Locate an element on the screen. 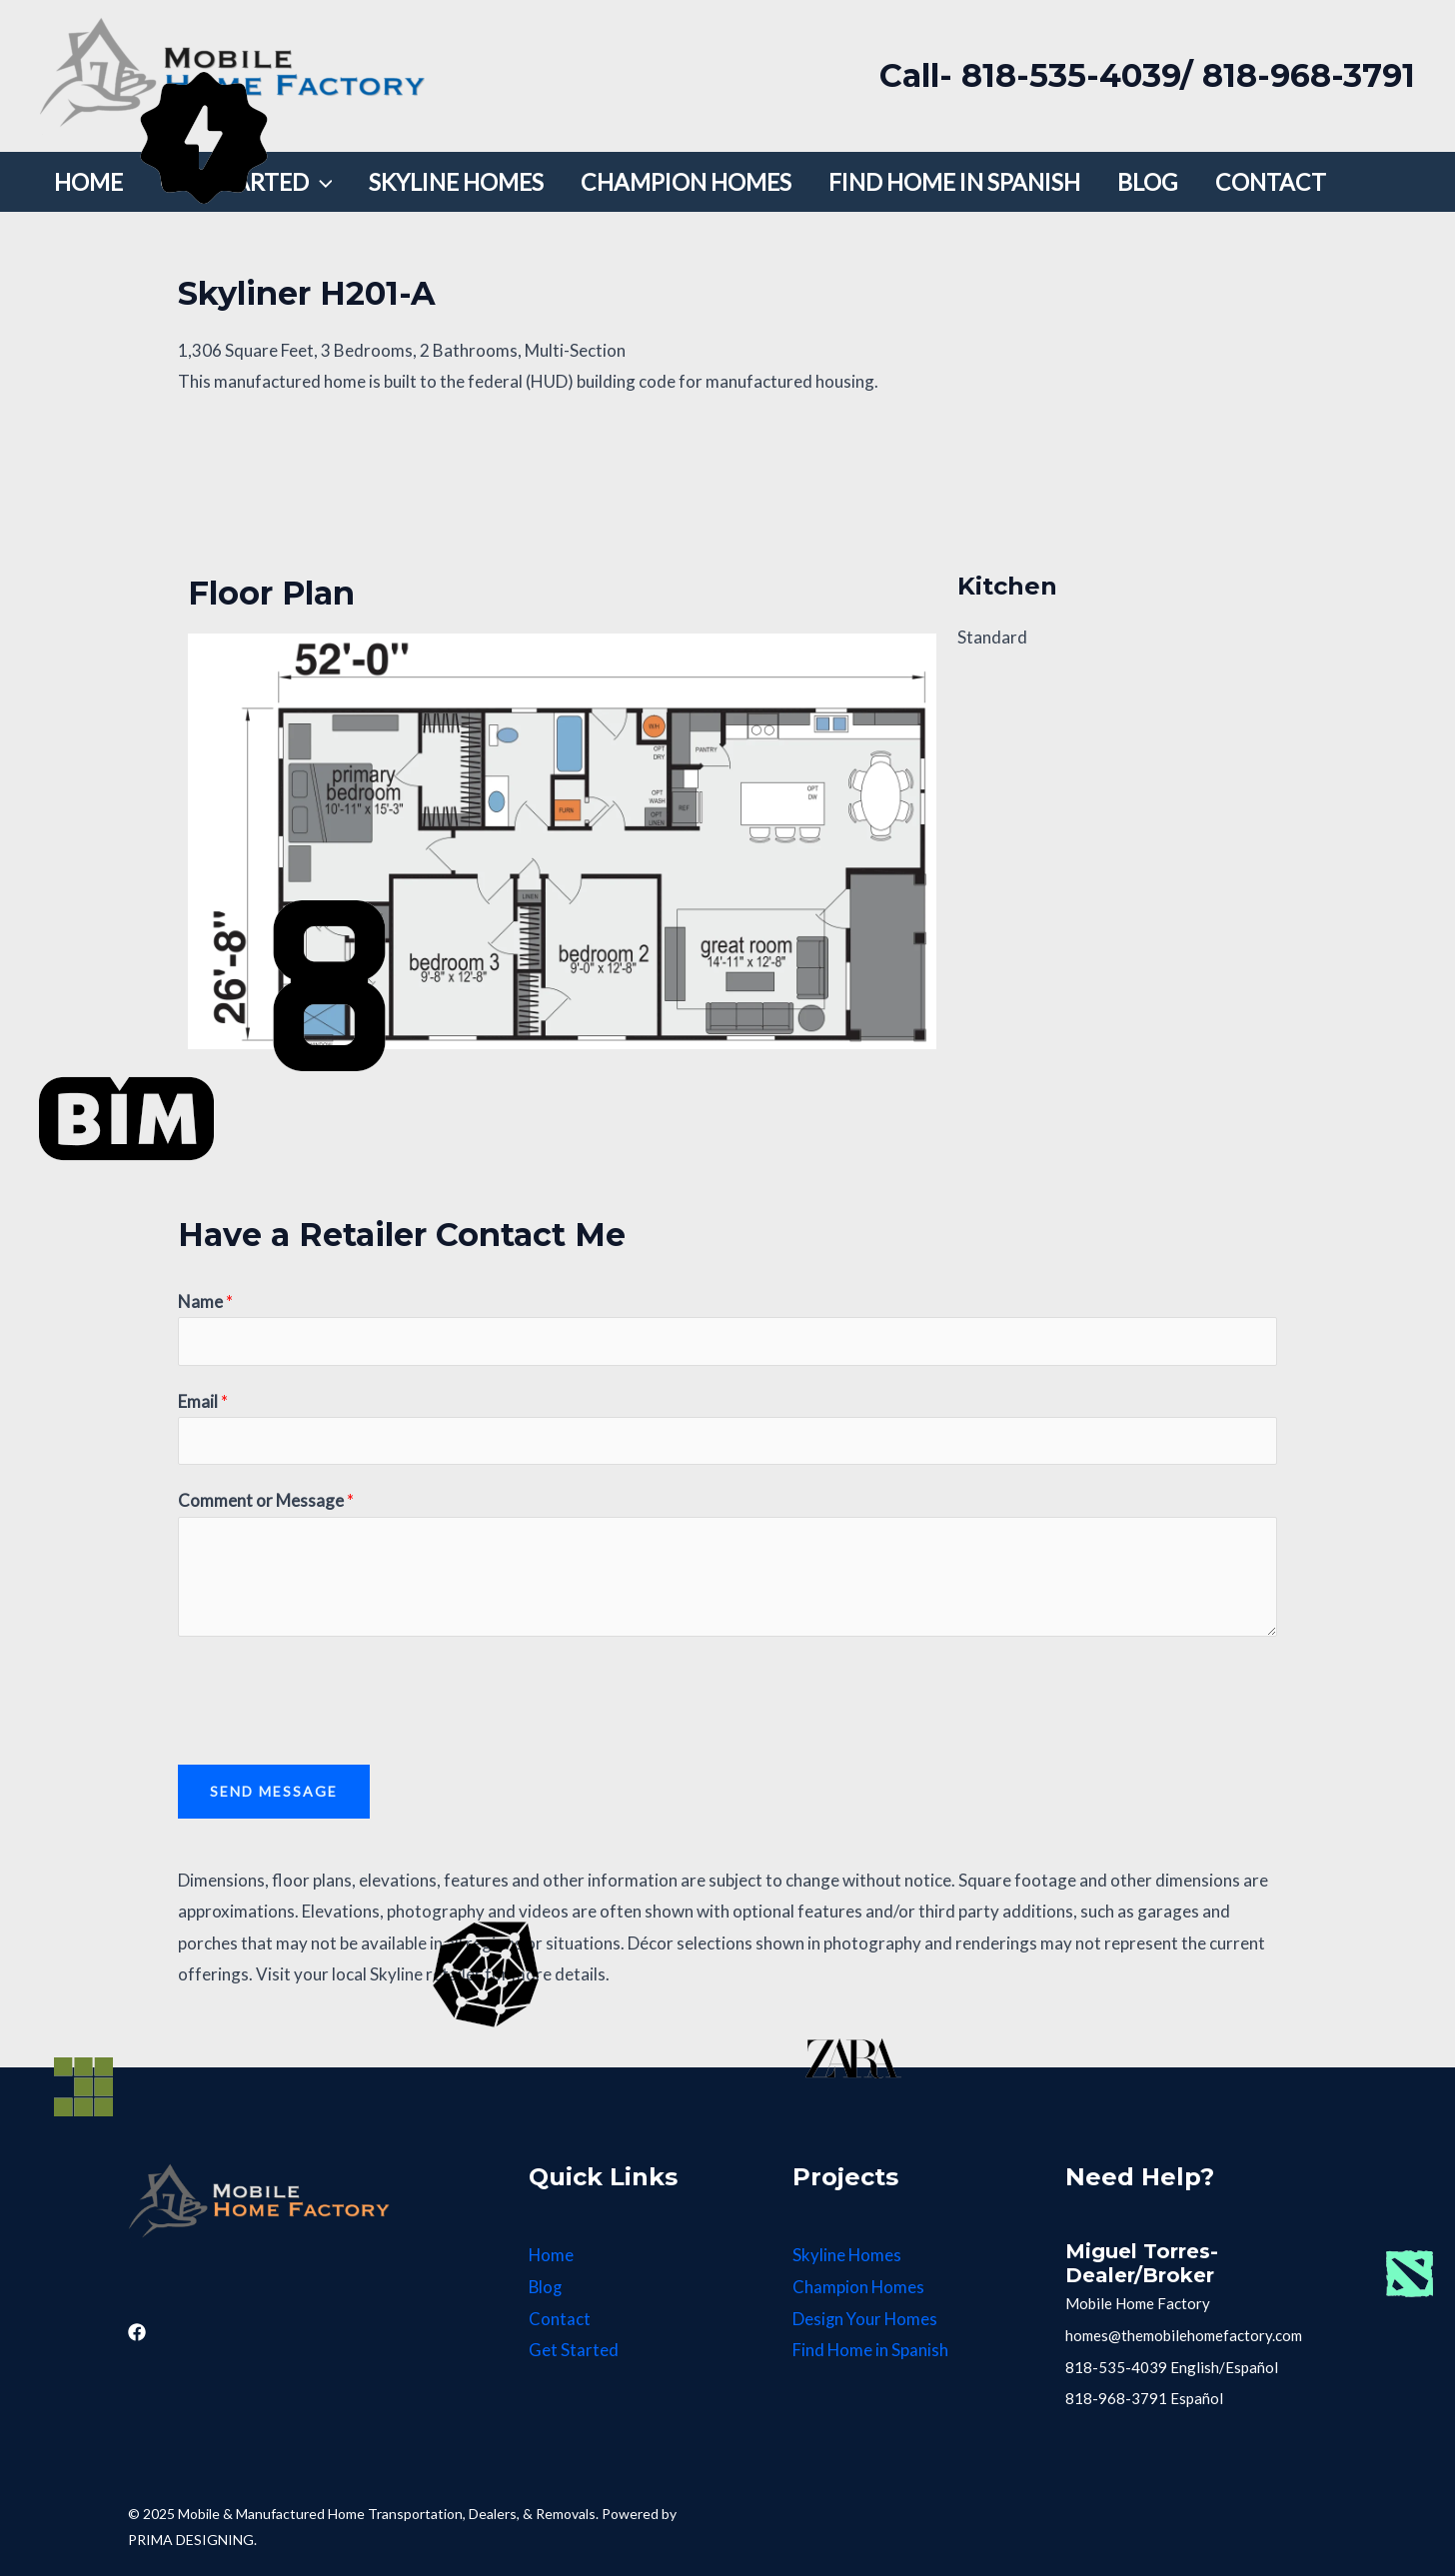  open the fueler app is located at coordinates (204, 138).